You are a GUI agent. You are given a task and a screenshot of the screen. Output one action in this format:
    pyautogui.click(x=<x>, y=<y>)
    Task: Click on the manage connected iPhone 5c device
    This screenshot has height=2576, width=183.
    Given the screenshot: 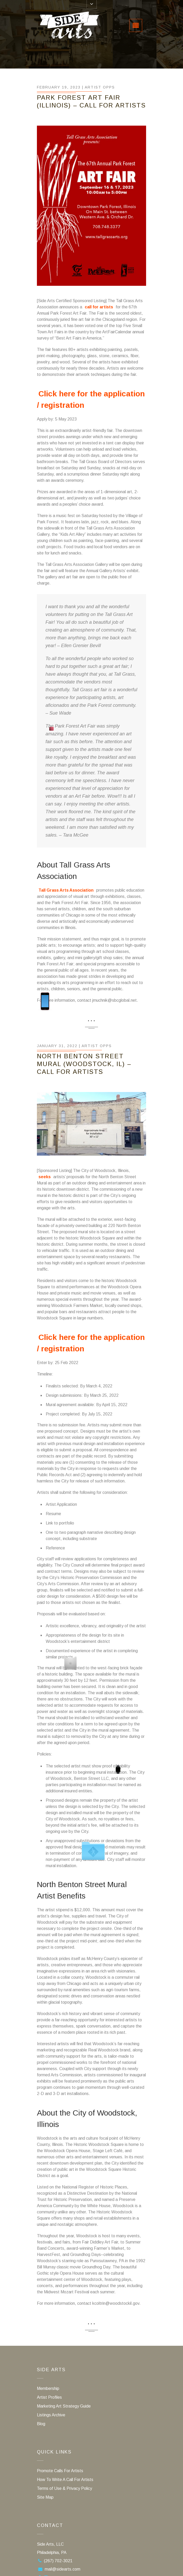 What is the action you would take?
    pyautogui.click(x=45, y=1001)
    